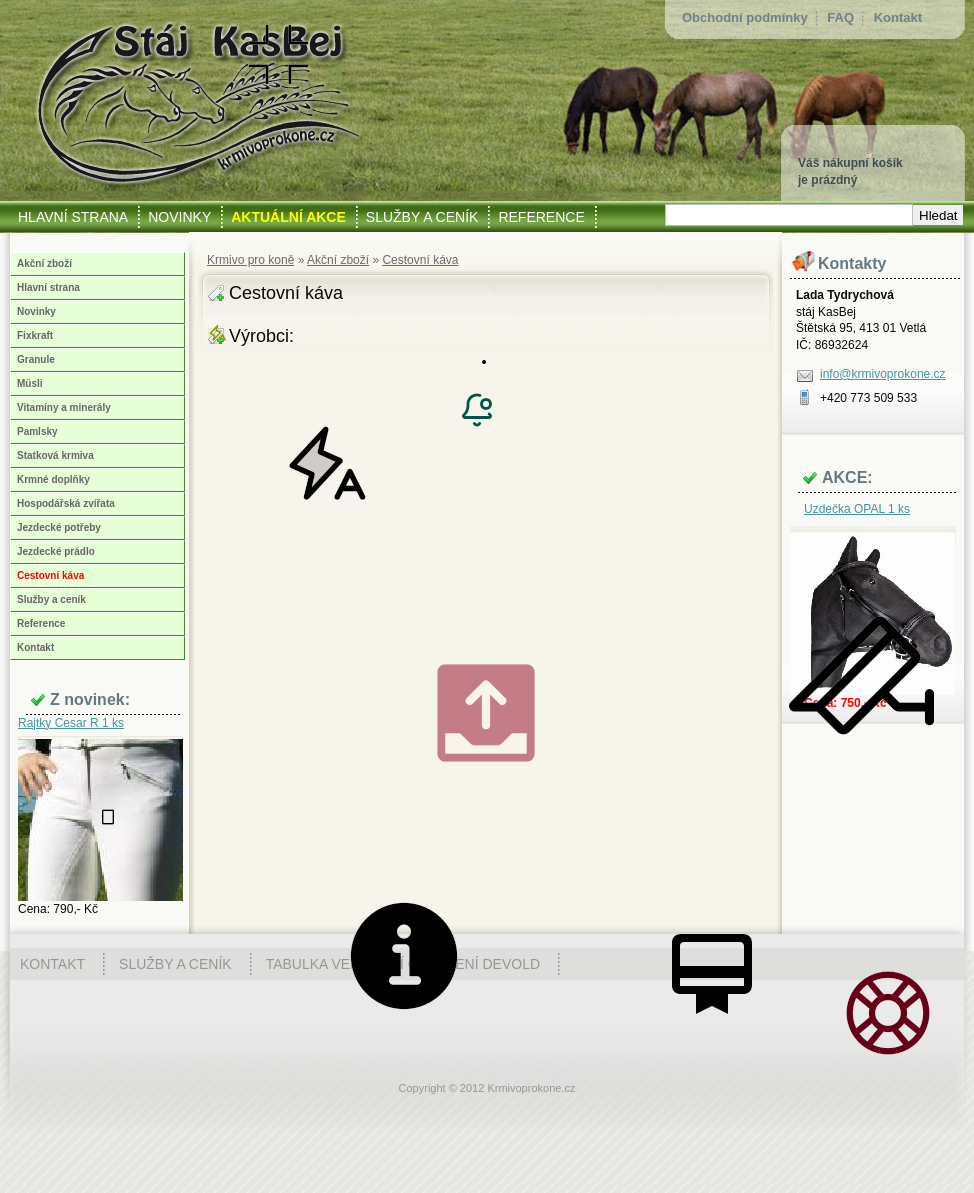 Image resolution: width=974 pixels, height=1193 pixels. What do you see at coordinates (217, 333) in the screenshot?
I see `auto-enhance or quick optimize content` at bounding box center [217, 333].